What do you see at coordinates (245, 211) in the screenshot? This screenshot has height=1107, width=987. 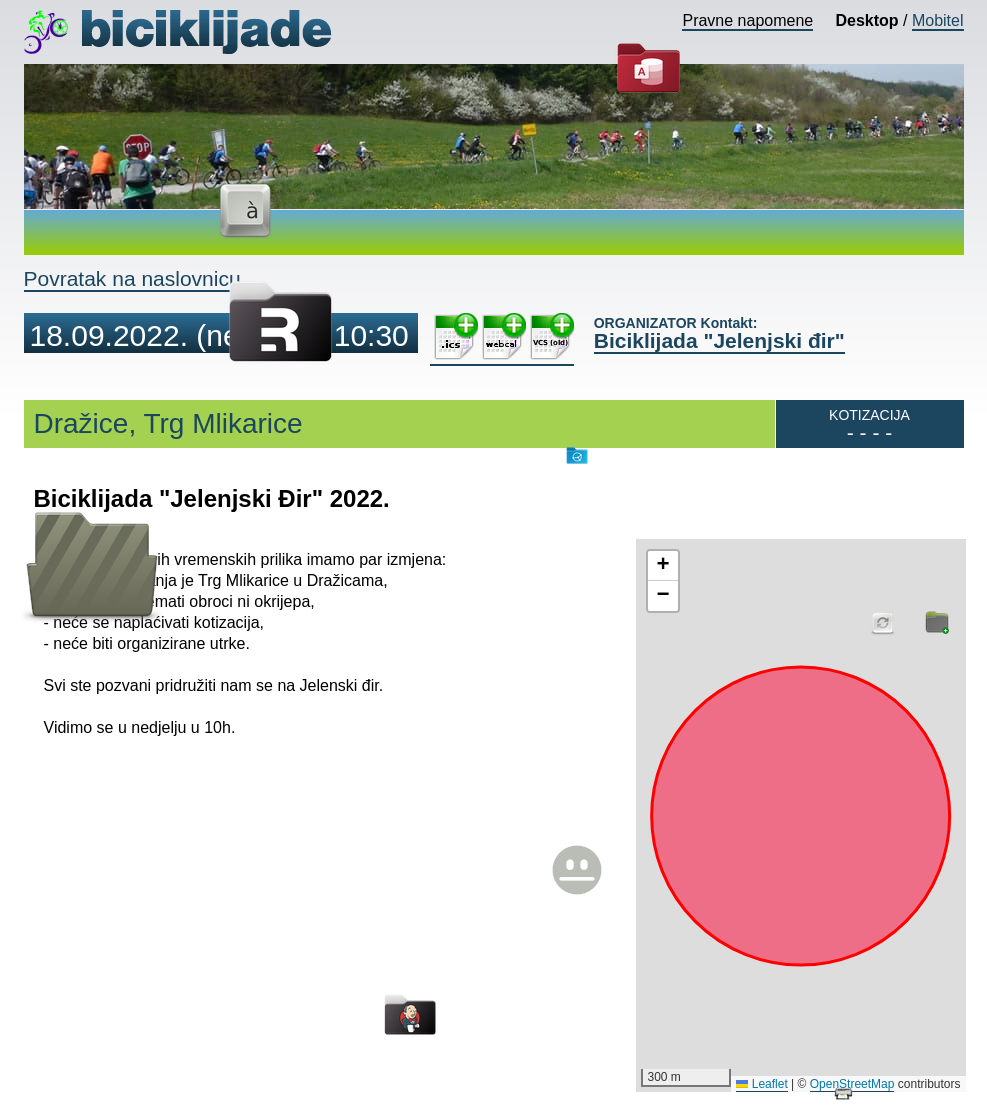 I see `open character map to insert special symbols` at bounding box center [245, 211].